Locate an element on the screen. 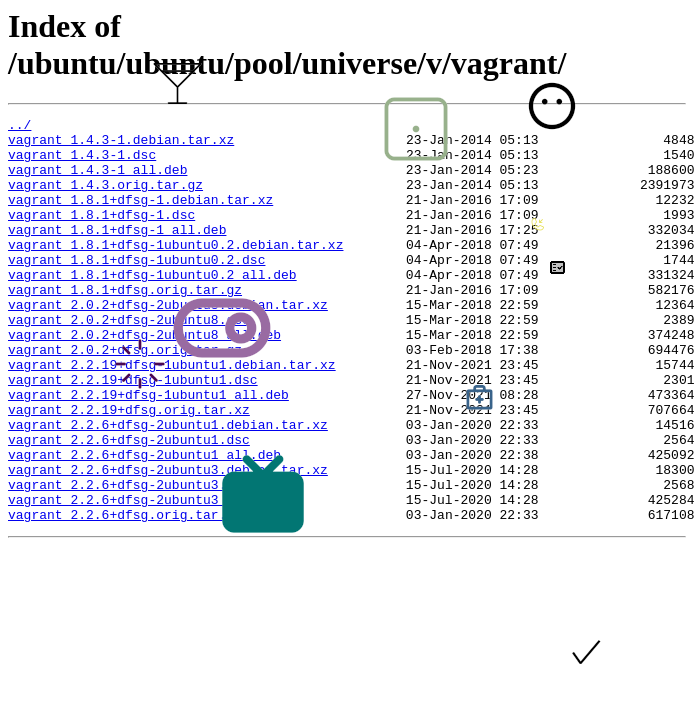 This screenshot has height=720, width=694. indicates content is loading is located at coordinates (140, 364).